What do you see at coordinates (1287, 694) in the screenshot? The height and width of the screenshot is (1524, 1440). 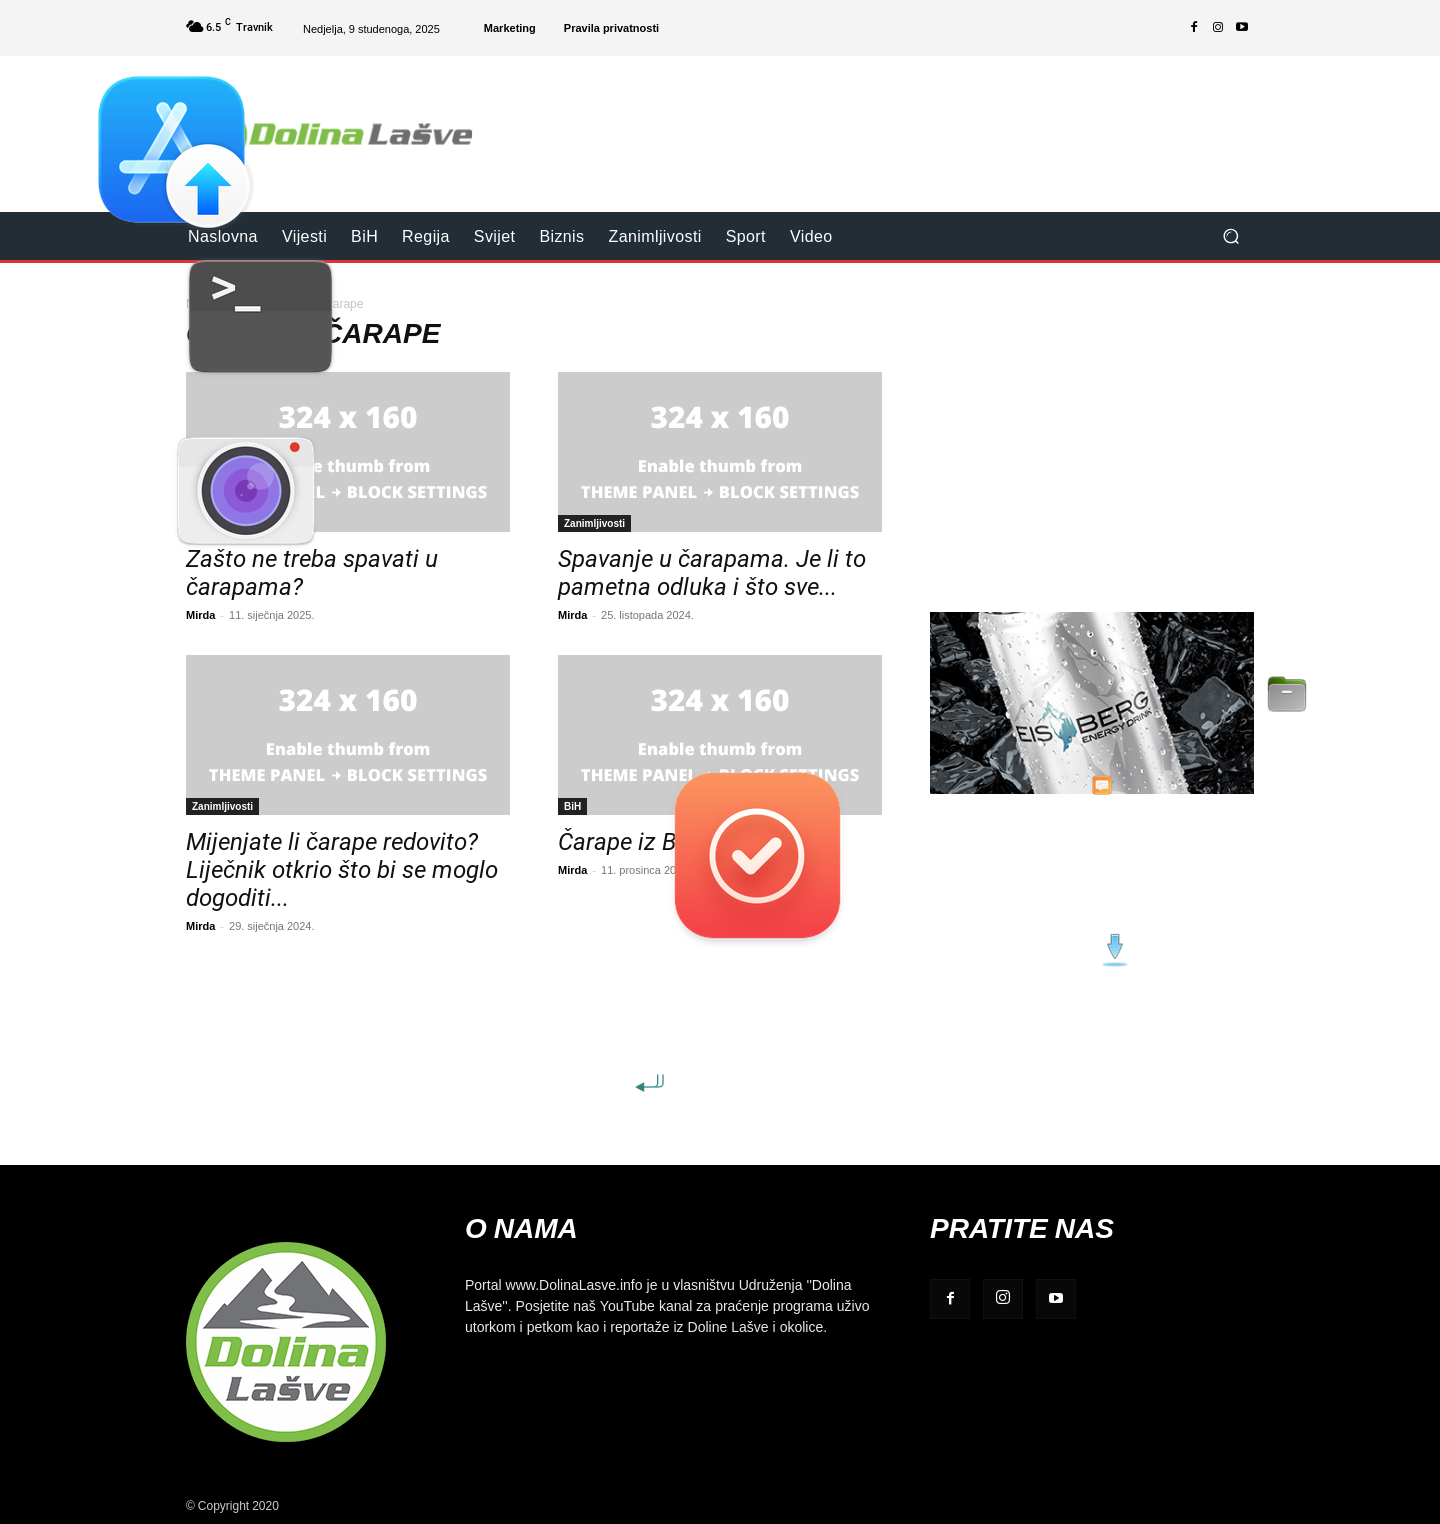 I see `open the file manager` at bounding box center [1287, 694].